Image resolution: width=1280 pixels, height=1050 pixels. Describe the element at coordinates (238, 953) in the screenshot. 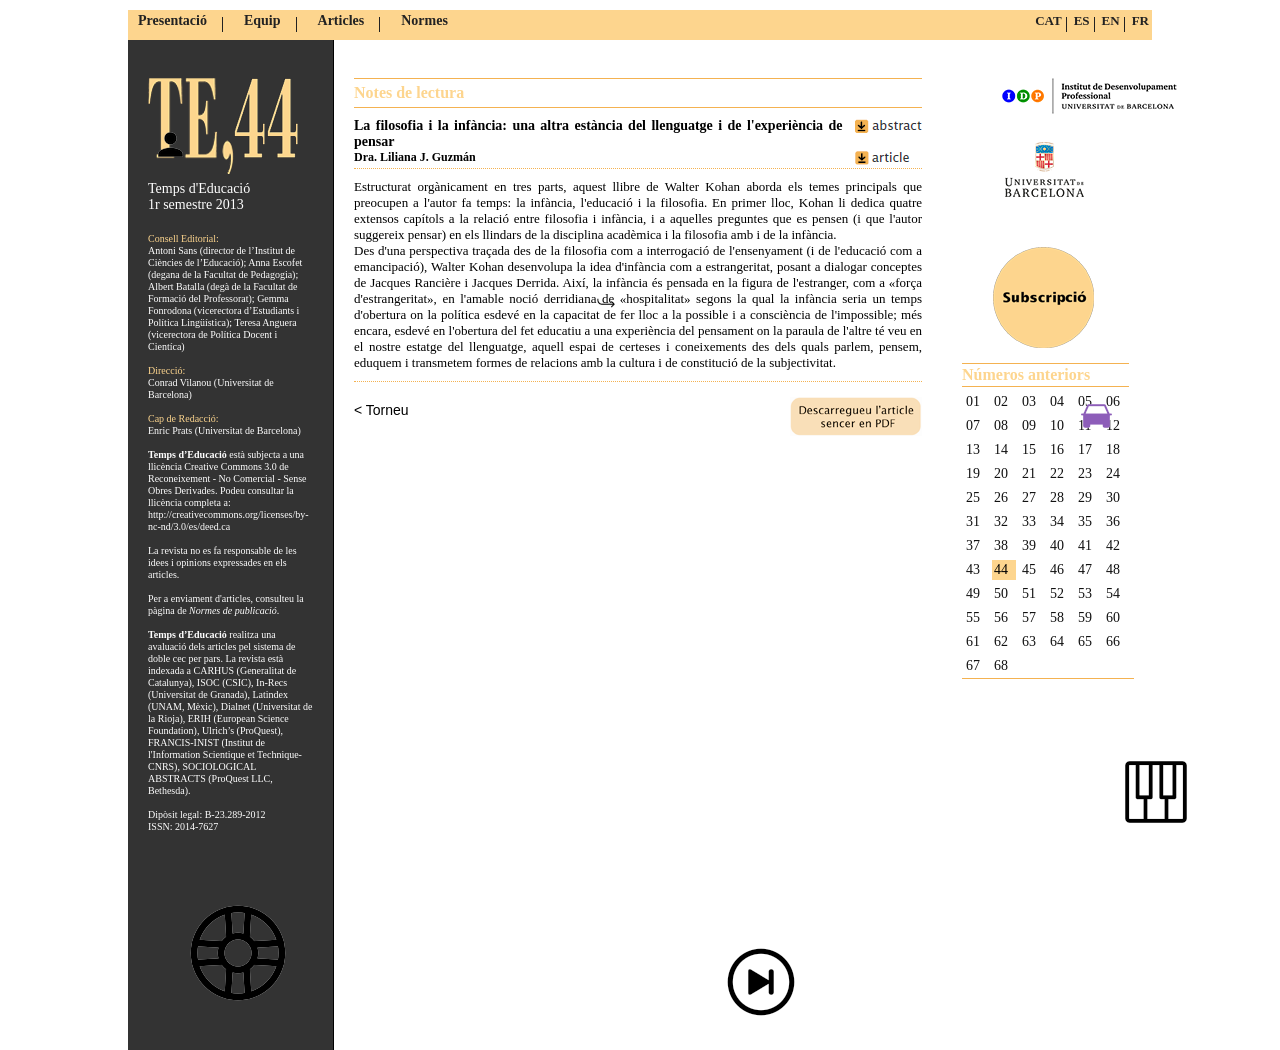

I see `access help or support center` at that location.